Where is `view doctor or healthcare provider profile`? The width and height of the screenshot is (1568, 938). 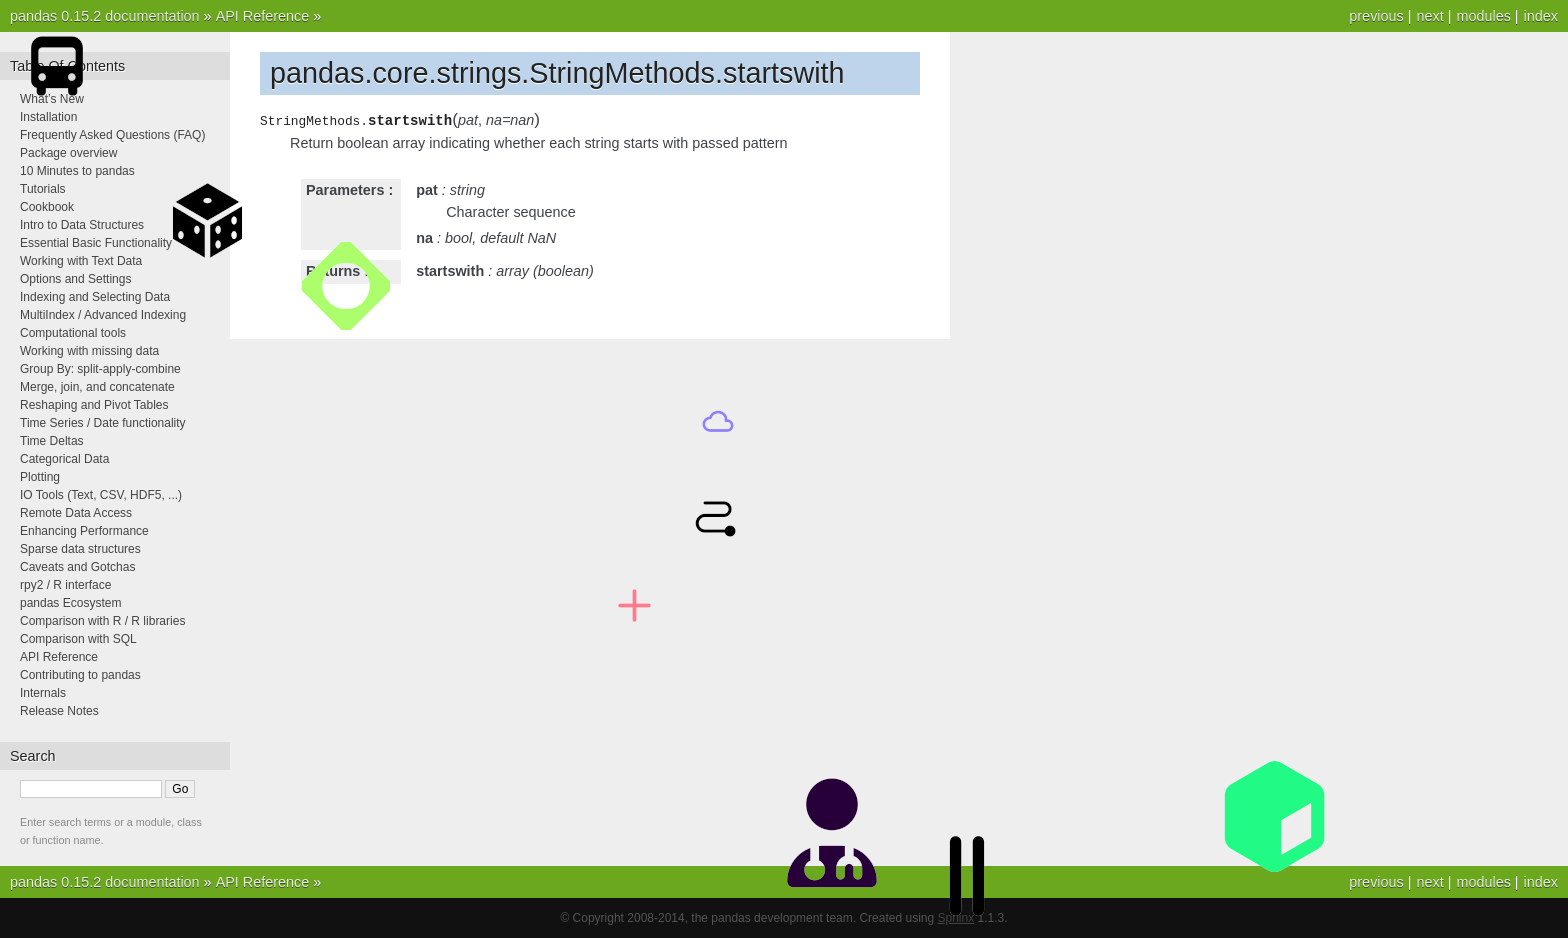 view doctor or healthcare provider profile is located at coordinates (832, 832).